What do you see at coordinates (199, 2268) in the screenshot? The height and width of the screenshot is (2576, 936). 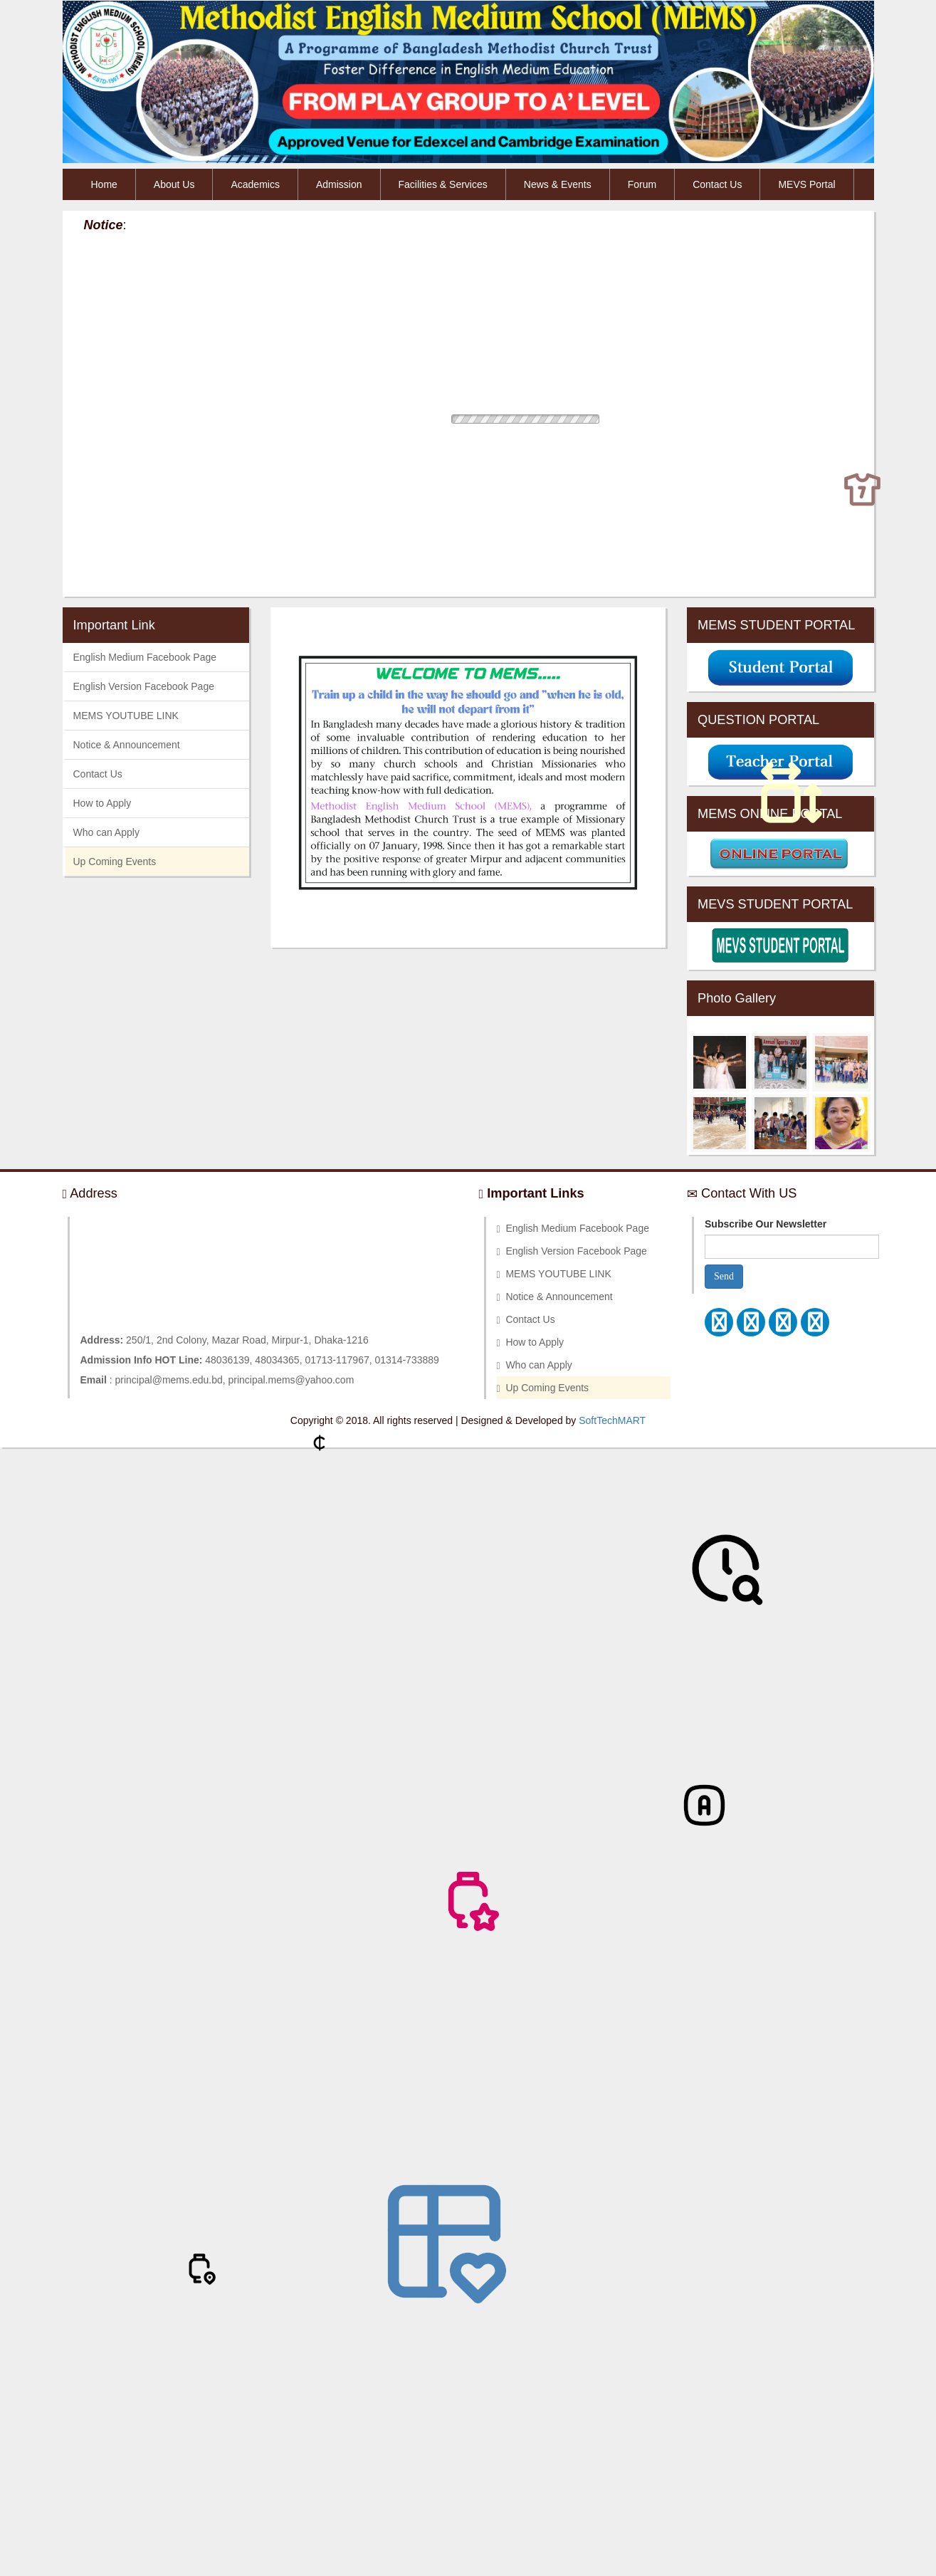 I see `view smartwatch location` at bounding box center [199, 2268].